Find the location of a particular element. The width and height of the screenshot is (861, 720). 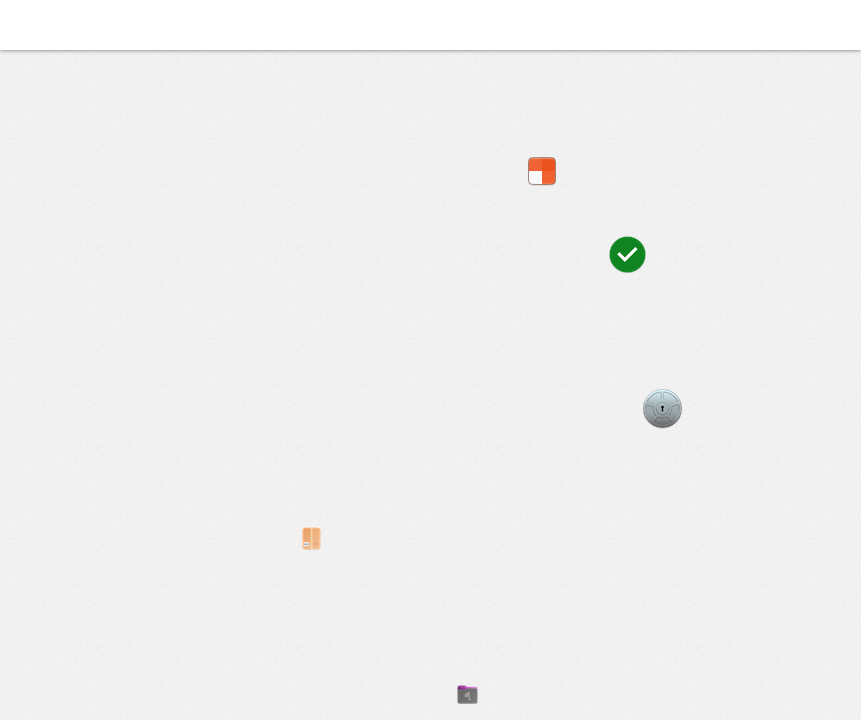

open insync cloud sync folder is located at coordinates (467, 694).